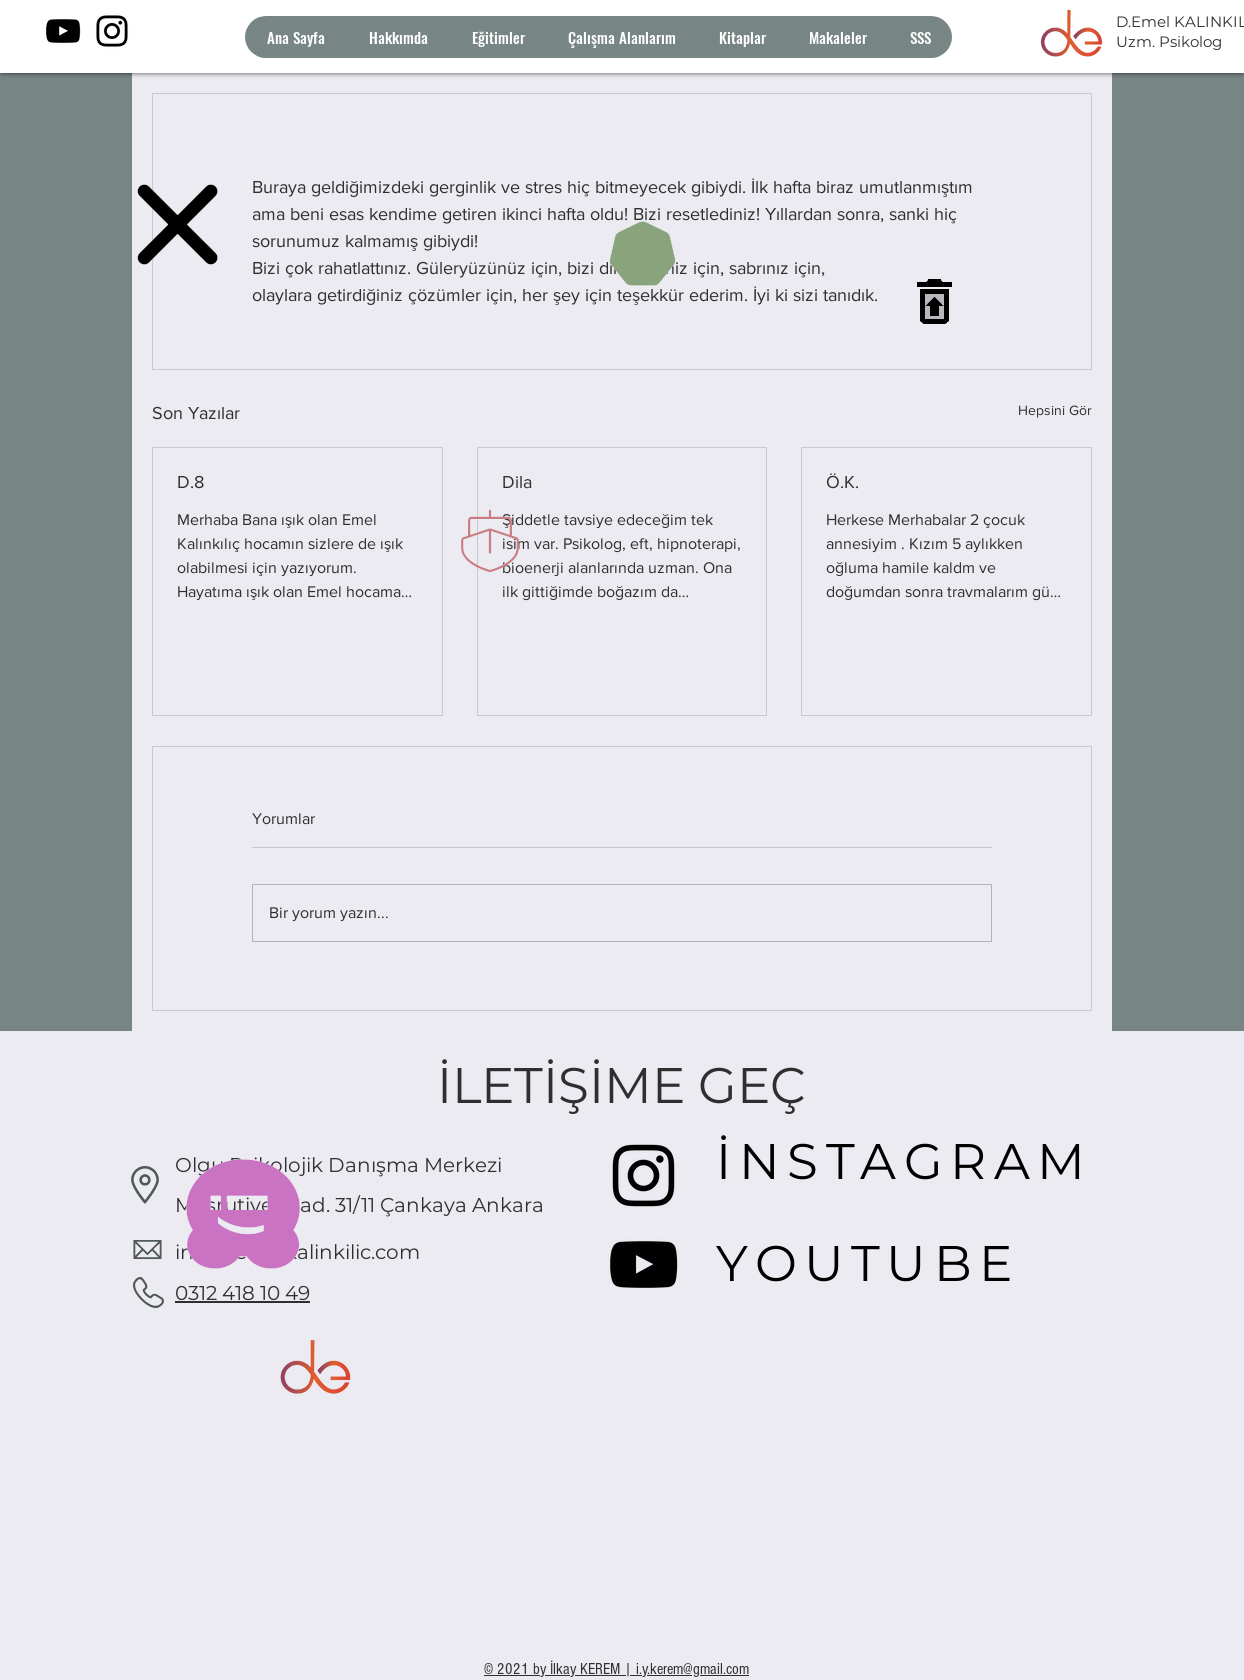 The image size is (1244, 1680). Describe the element at coordinates (243, 1214) in the screenshot. I see `visit wpbeginner wordpress tutorials` at that location.